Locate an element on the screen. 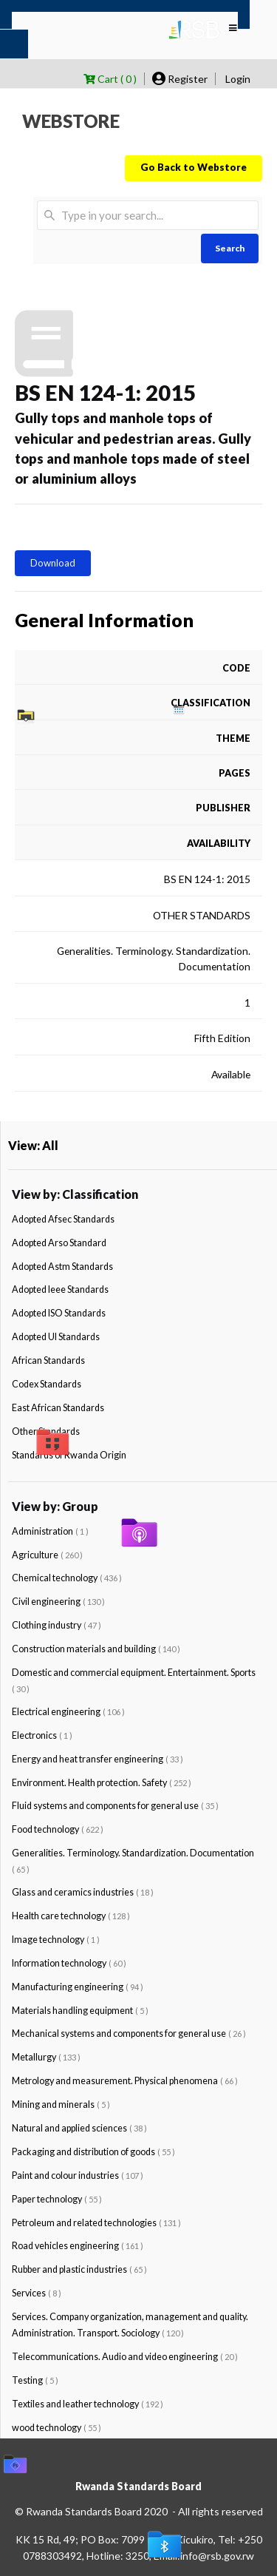 The height and width of the screenshot is (2576, 277). open folder containing adobe photoshop express files is located at coordinates (15, 2464).